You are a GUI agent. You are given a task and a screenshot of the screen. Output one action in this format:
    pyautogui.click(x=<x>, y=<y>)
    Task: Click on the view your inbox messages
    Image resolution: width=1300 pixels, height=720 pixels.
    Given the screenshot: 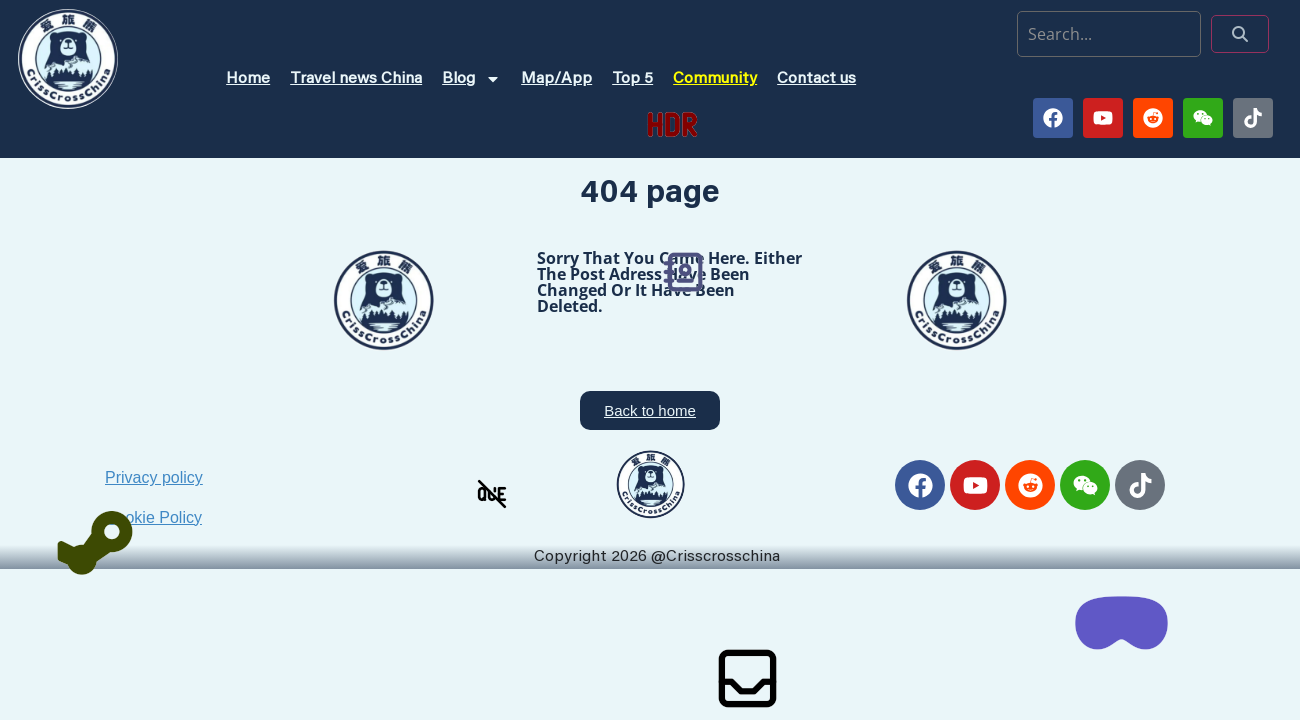 What is the action you would take?
    pyautogui.click(x=747, y=678)
    